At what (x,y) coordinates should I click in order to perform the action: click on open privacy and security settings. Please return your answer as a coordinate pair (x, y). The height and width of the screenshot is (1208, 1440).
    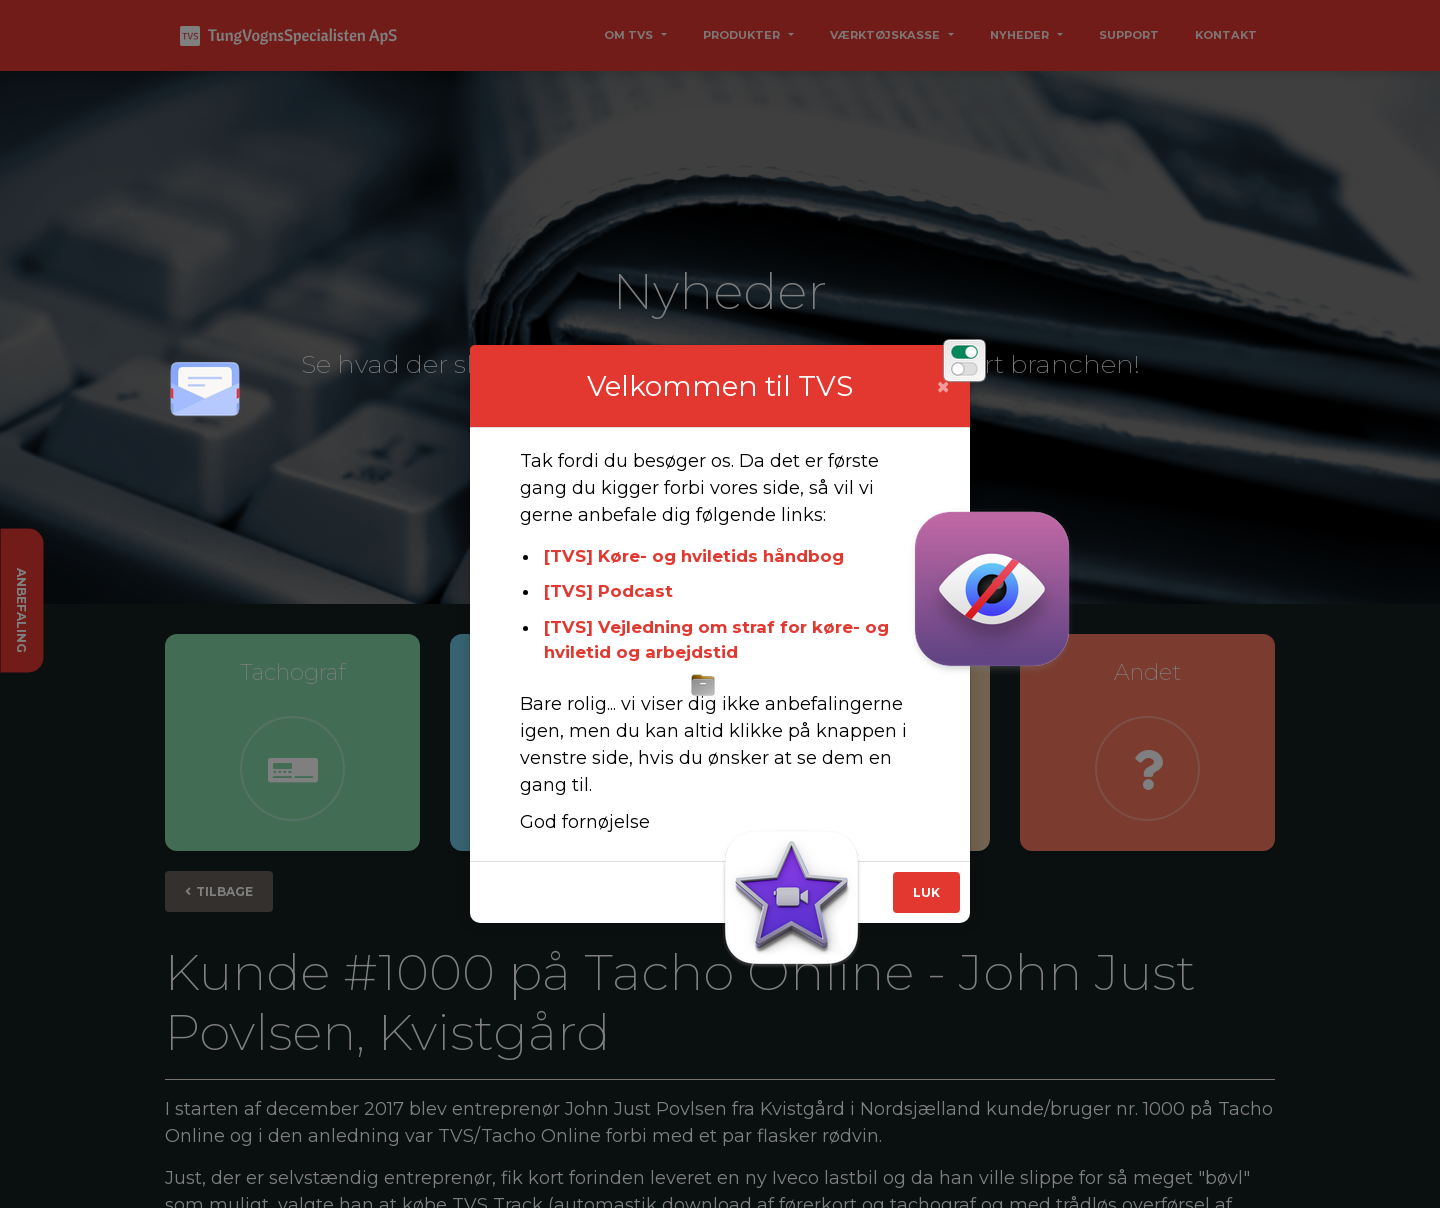
    Looking at the image, I should click on (992, 589).